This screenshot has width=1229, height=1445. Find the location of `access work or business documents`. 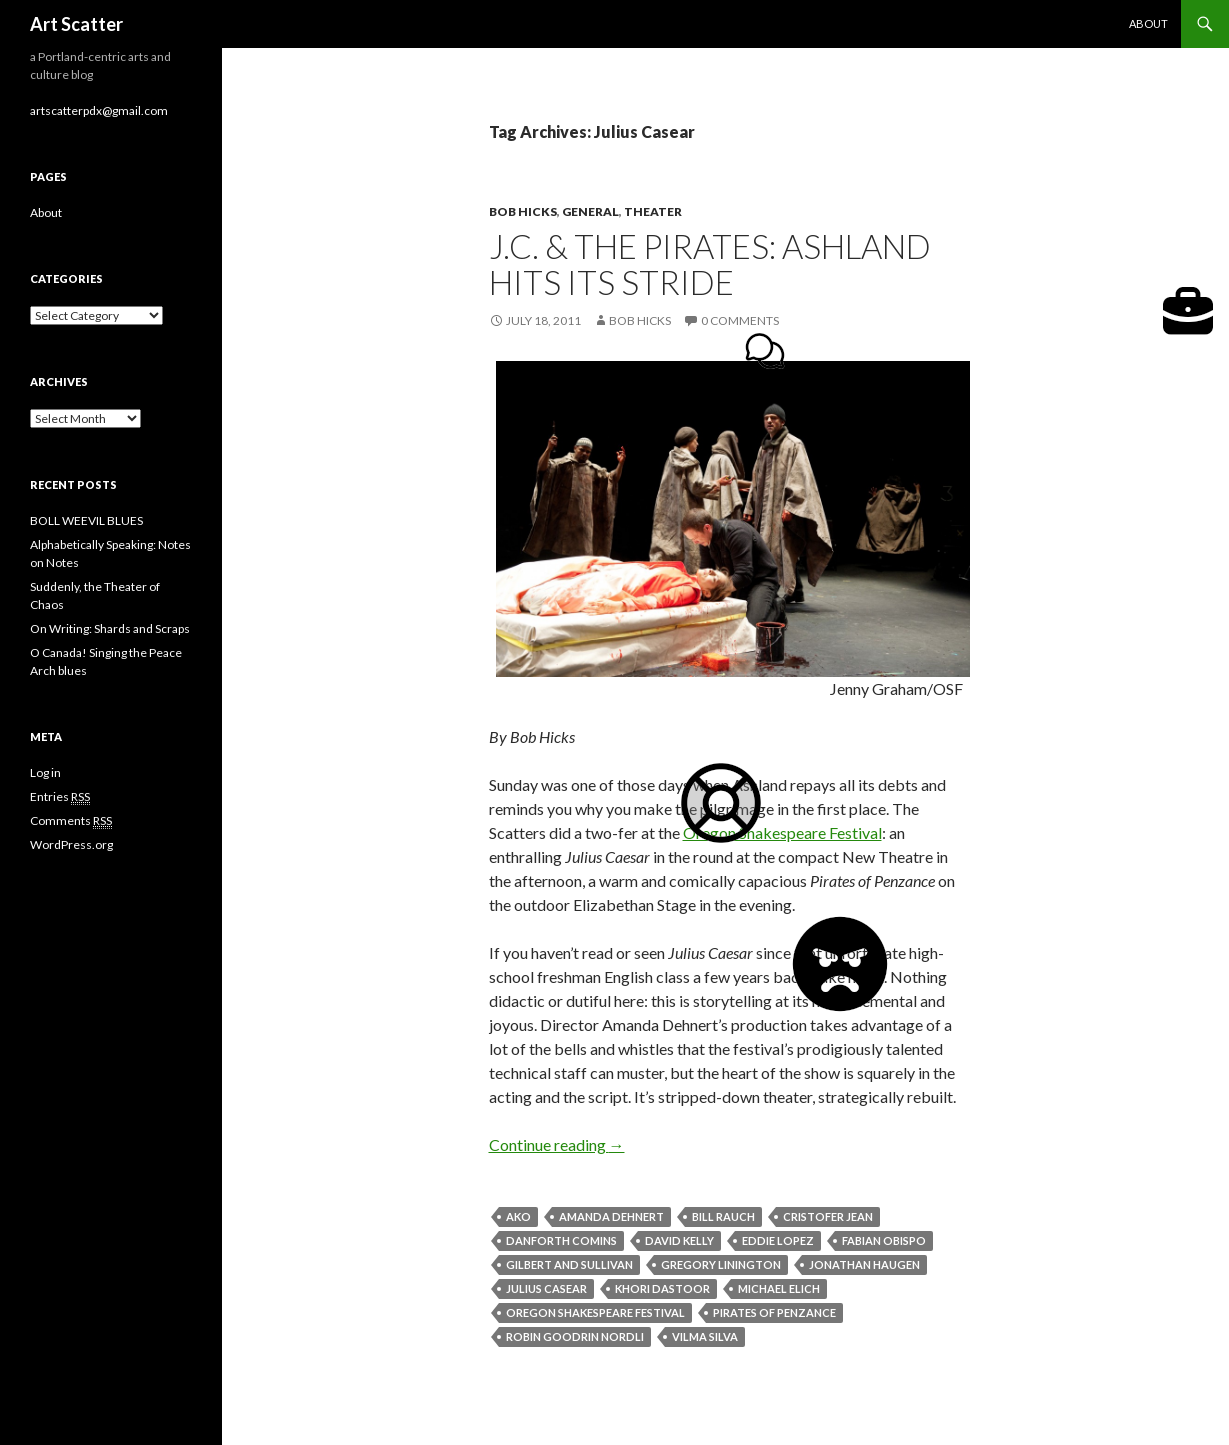

access work or business documents is located at coordinates (1188, 312).